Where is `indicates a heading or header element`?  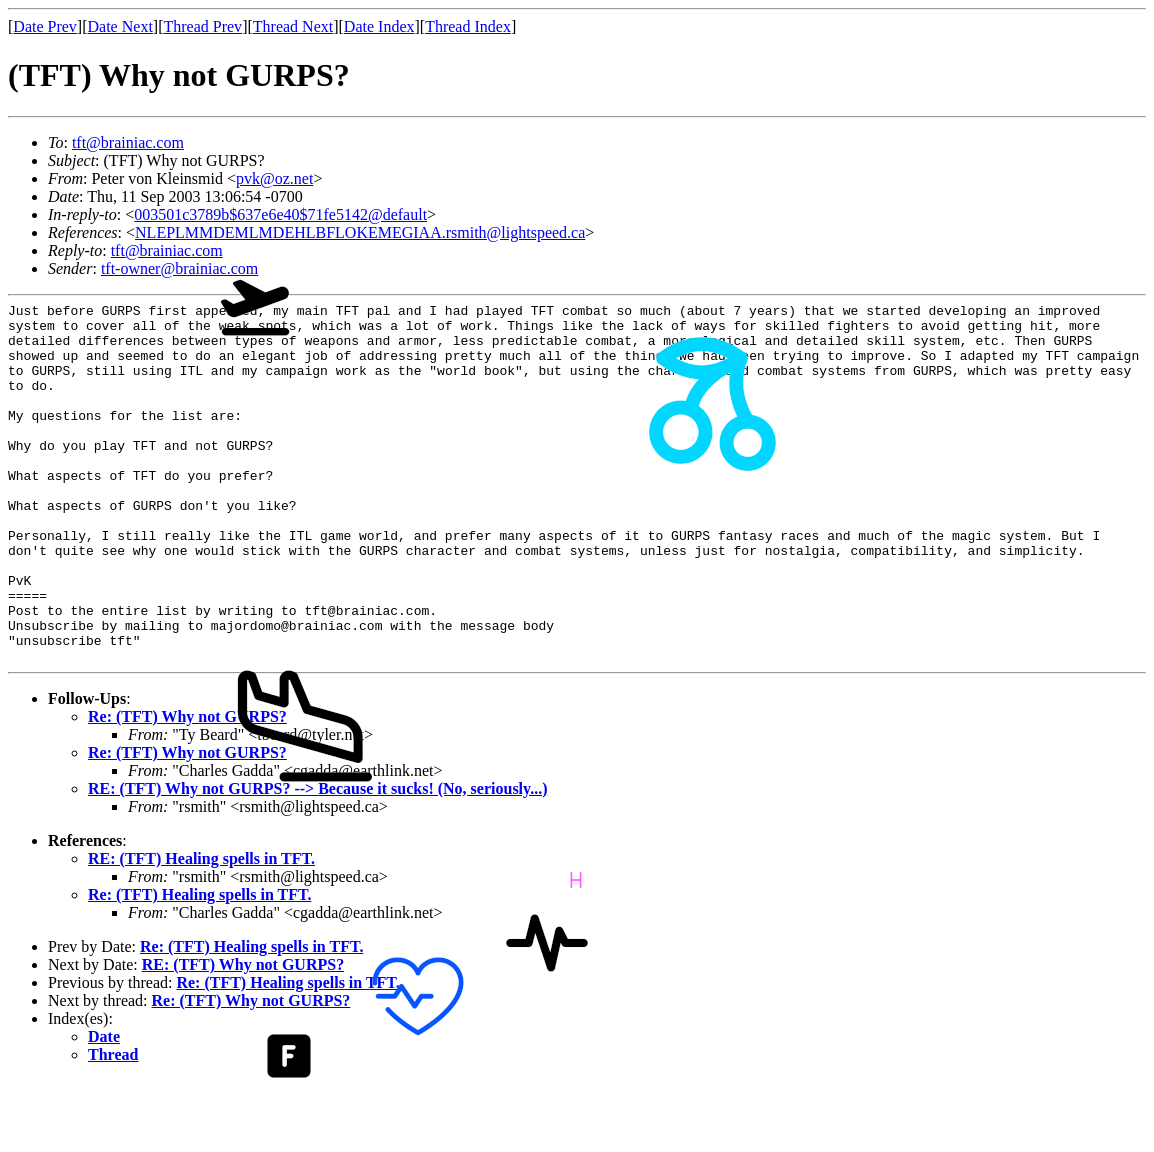 indicates a heading or header element is located at coordinates (576, 880).